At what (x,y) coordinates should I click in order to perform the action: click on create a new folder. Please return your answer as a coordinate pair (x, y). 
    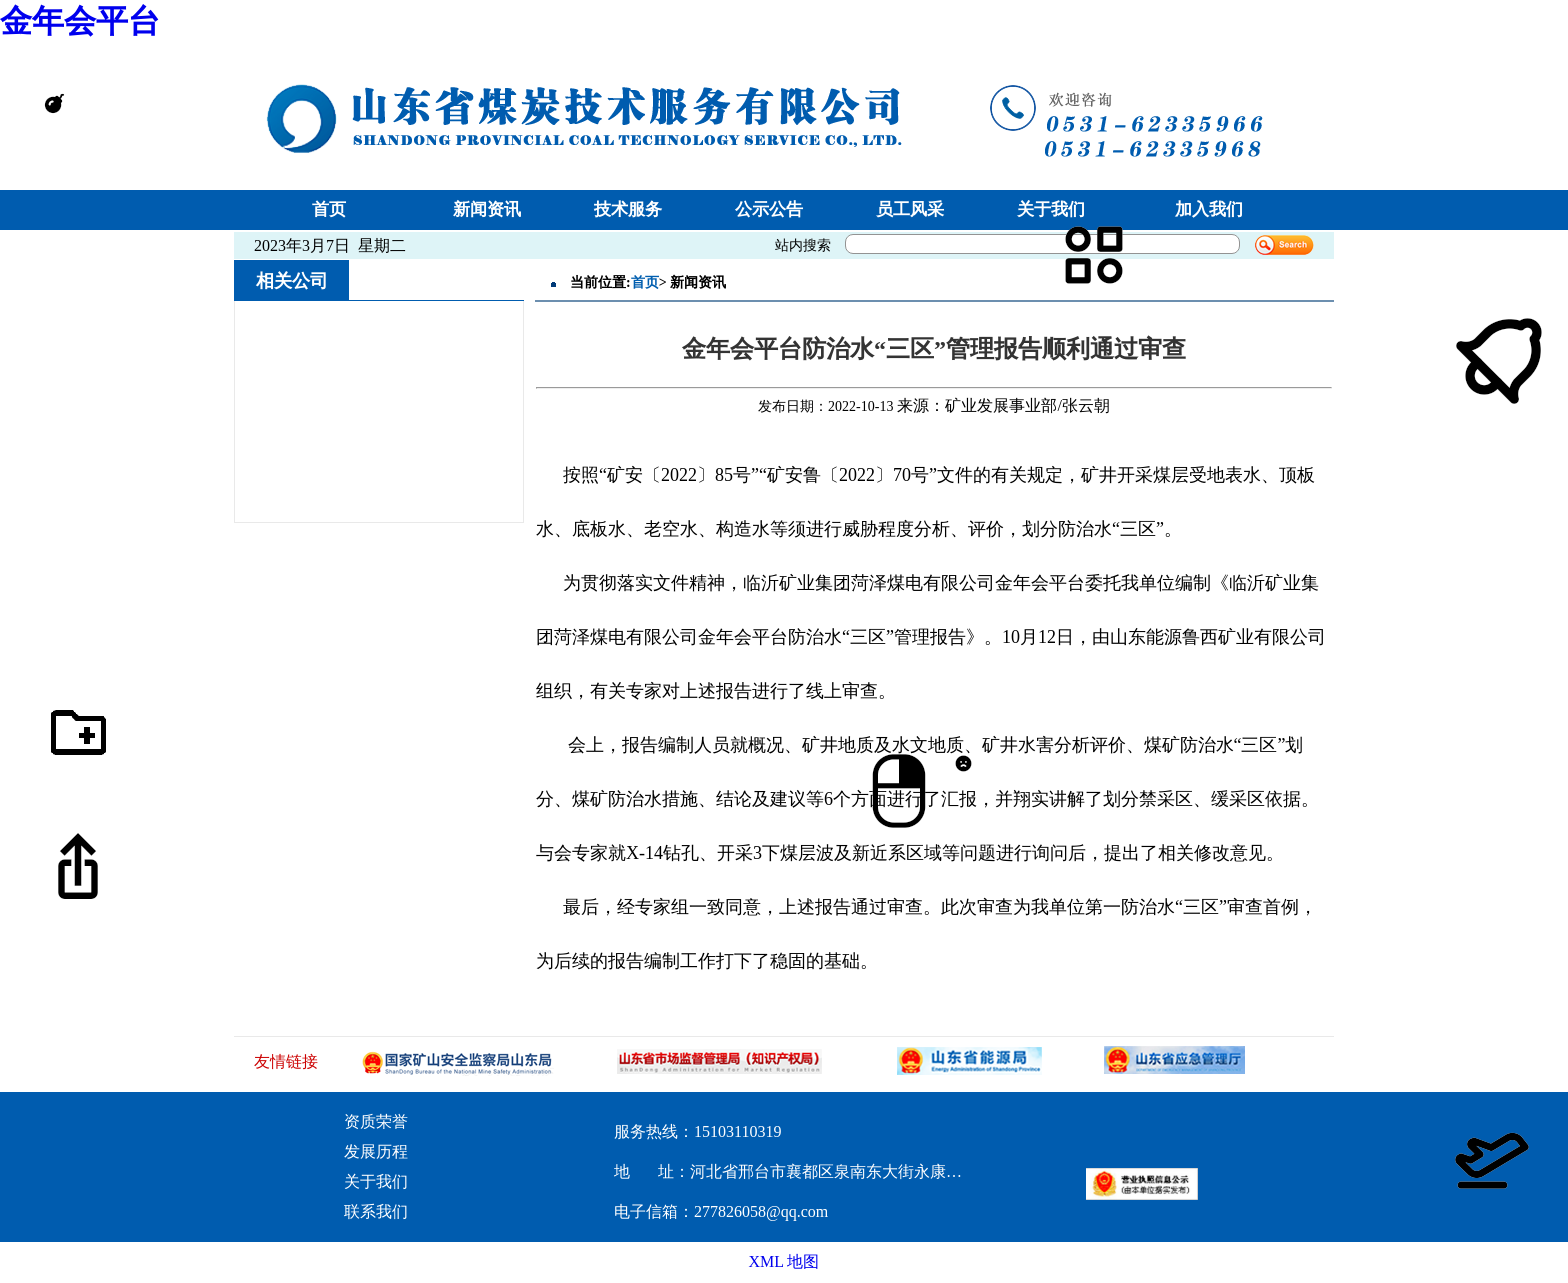
    Looking at the image, I should click on (78, 732).